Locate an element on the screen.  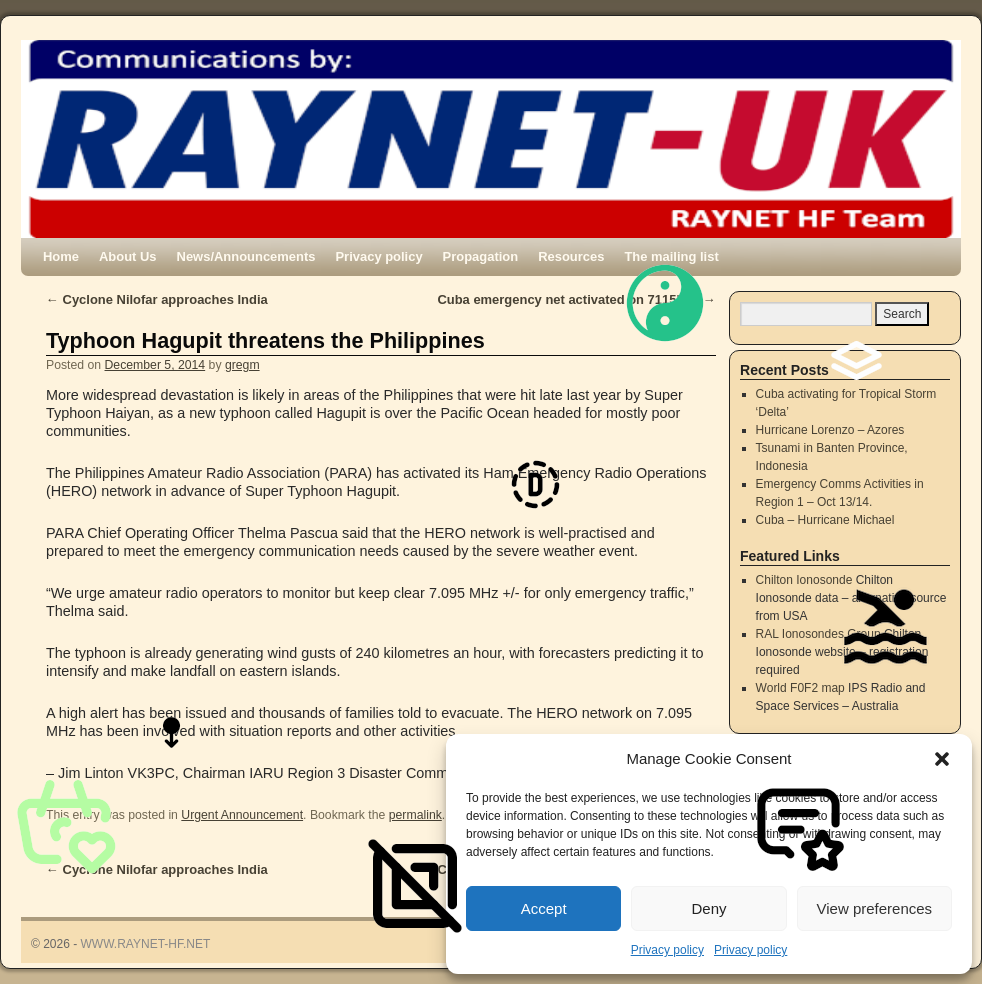
access balance or wellness settings is located at coordinates (665, 303).